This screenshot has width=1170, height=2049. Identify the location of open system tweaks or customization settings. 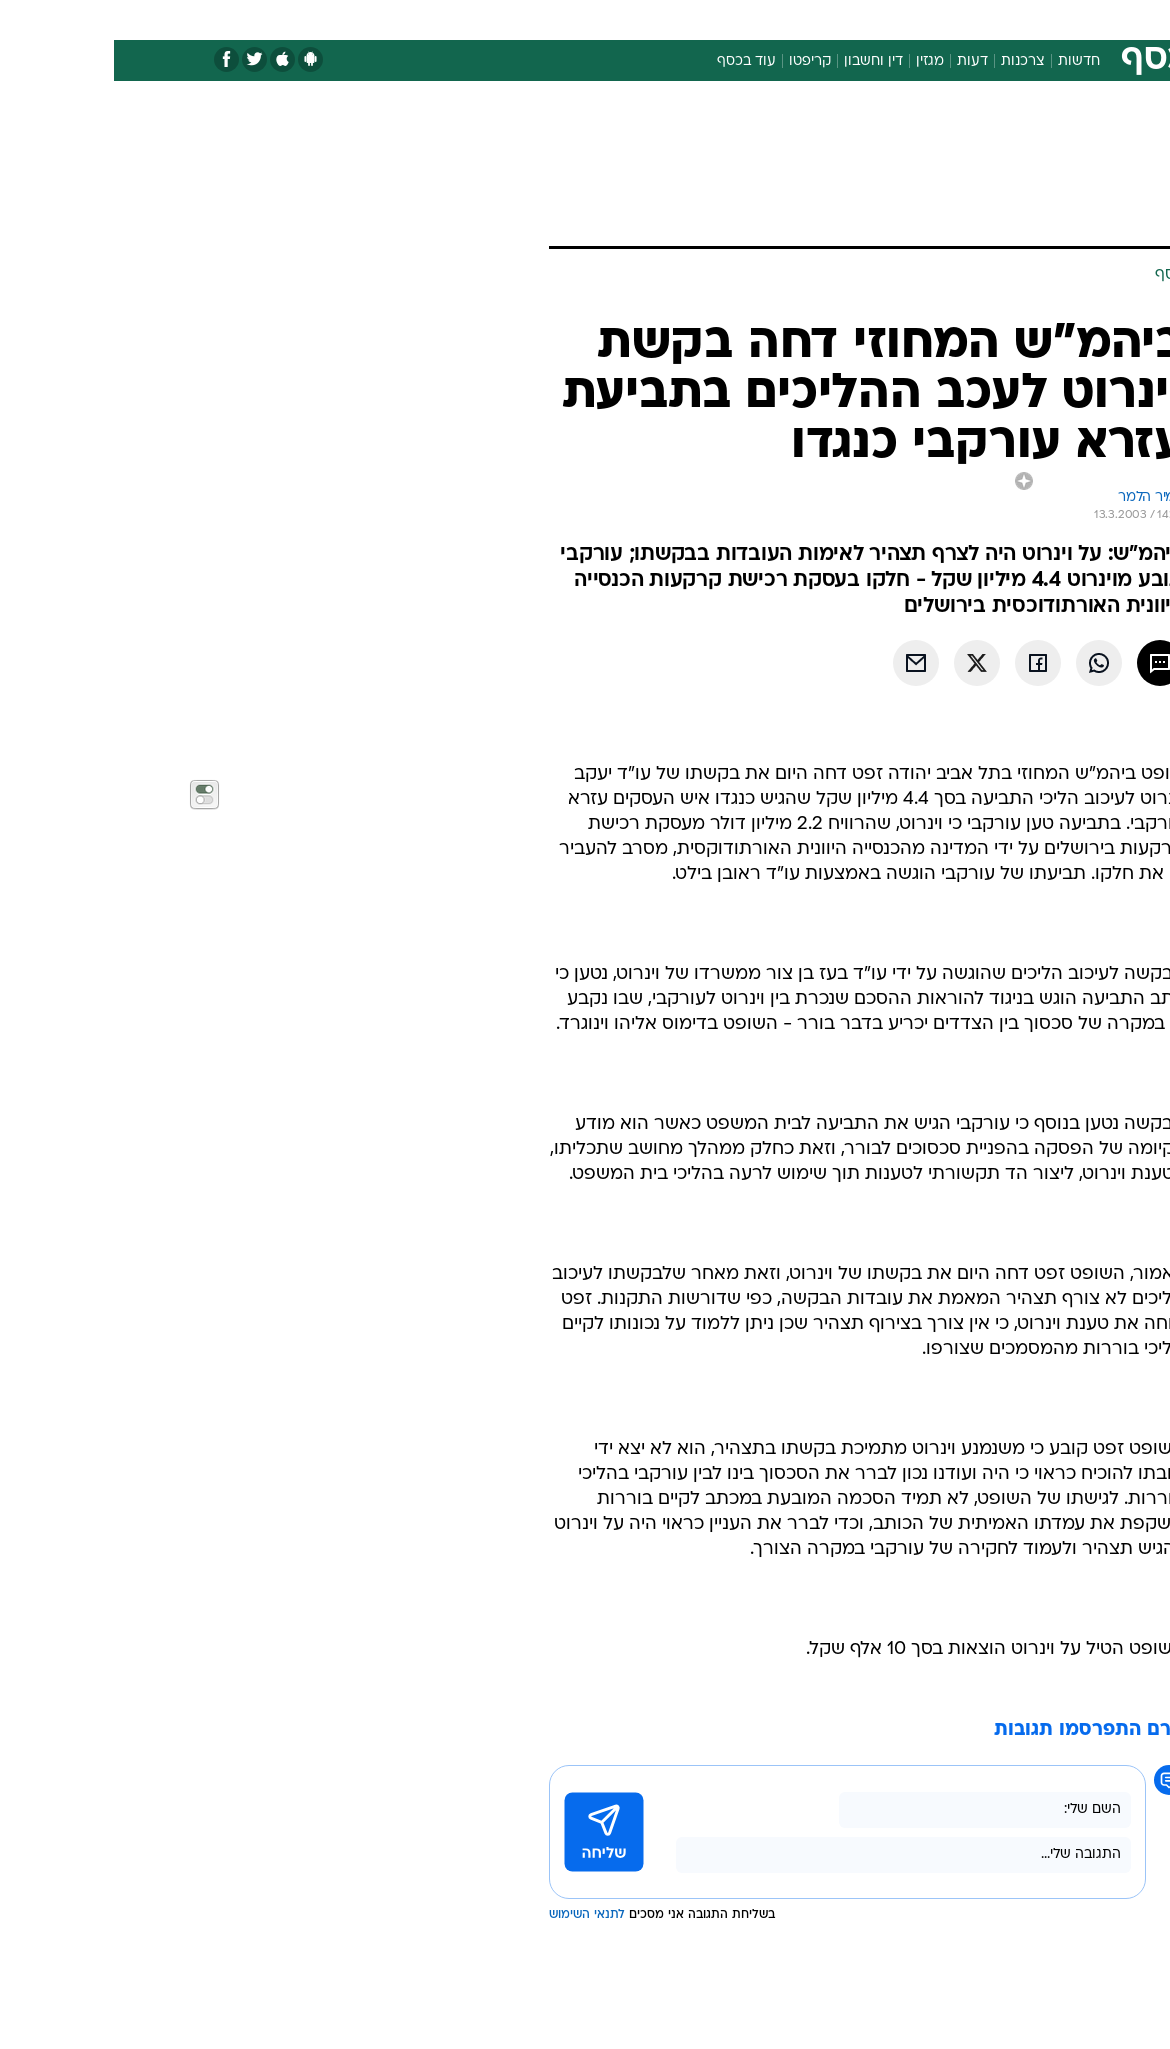
(204, 794).